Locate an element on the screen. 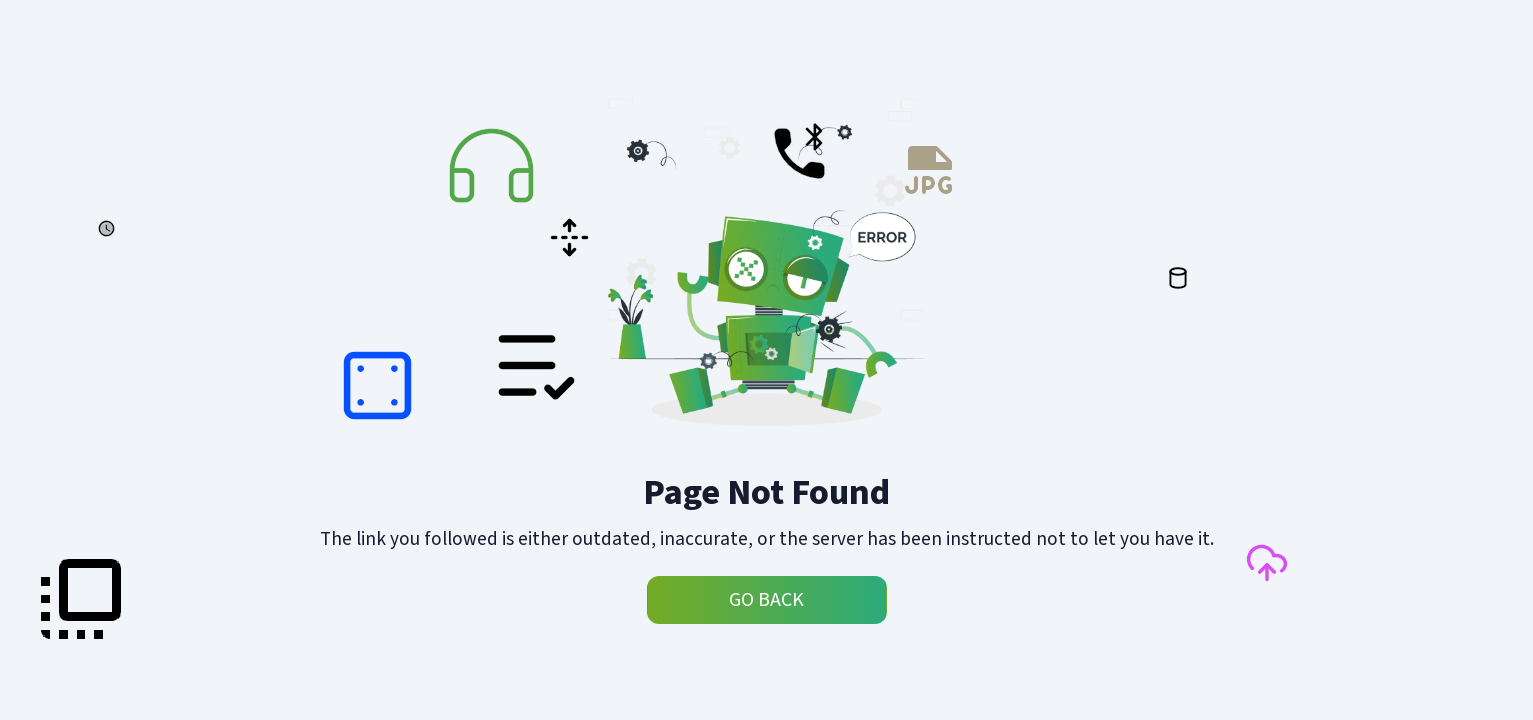  view completed tasks is located at coordinates (536, 365).